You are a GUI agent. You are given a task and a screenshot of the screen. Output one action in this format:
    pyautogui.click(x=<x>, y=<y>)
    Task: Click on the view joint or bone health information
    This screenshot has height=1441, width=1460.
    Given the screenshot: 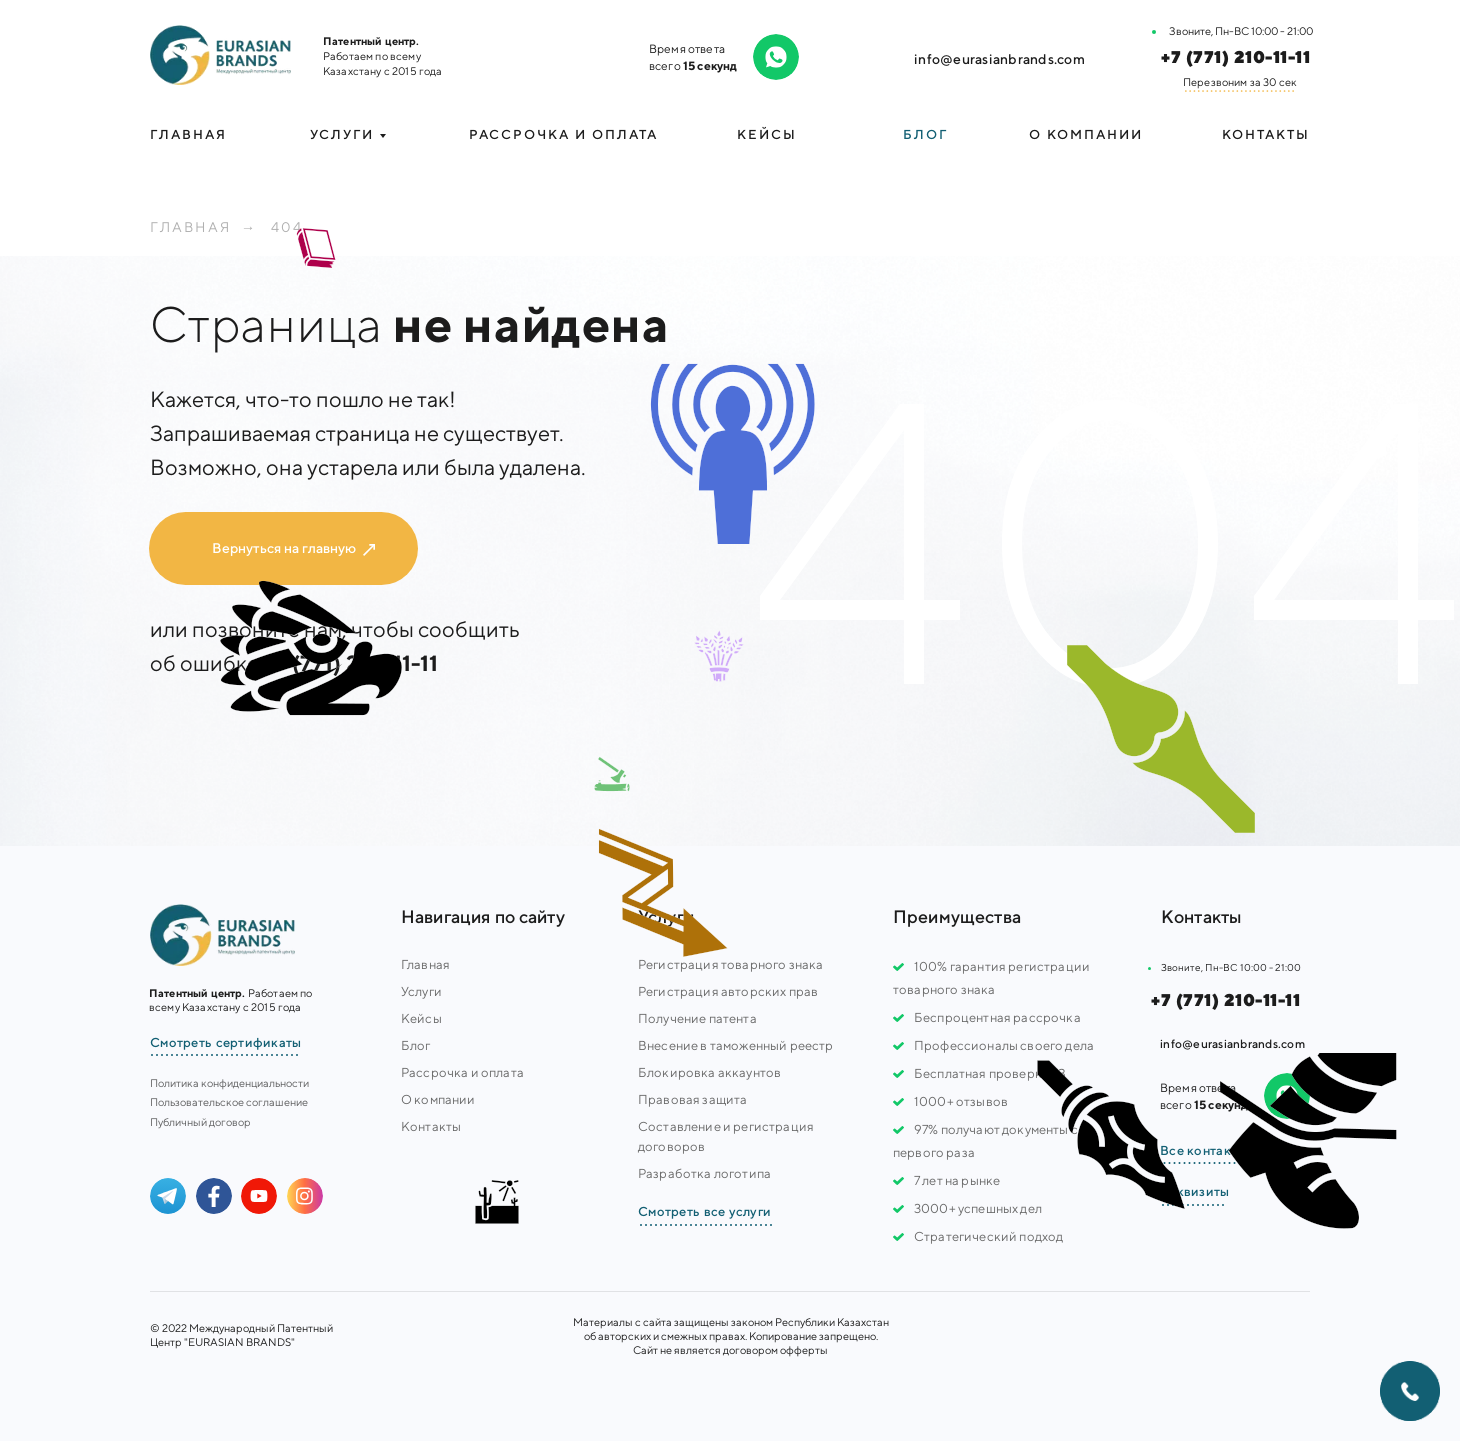 What is the action you would take?
    pyautogui.click(x=1161, y=739)
    